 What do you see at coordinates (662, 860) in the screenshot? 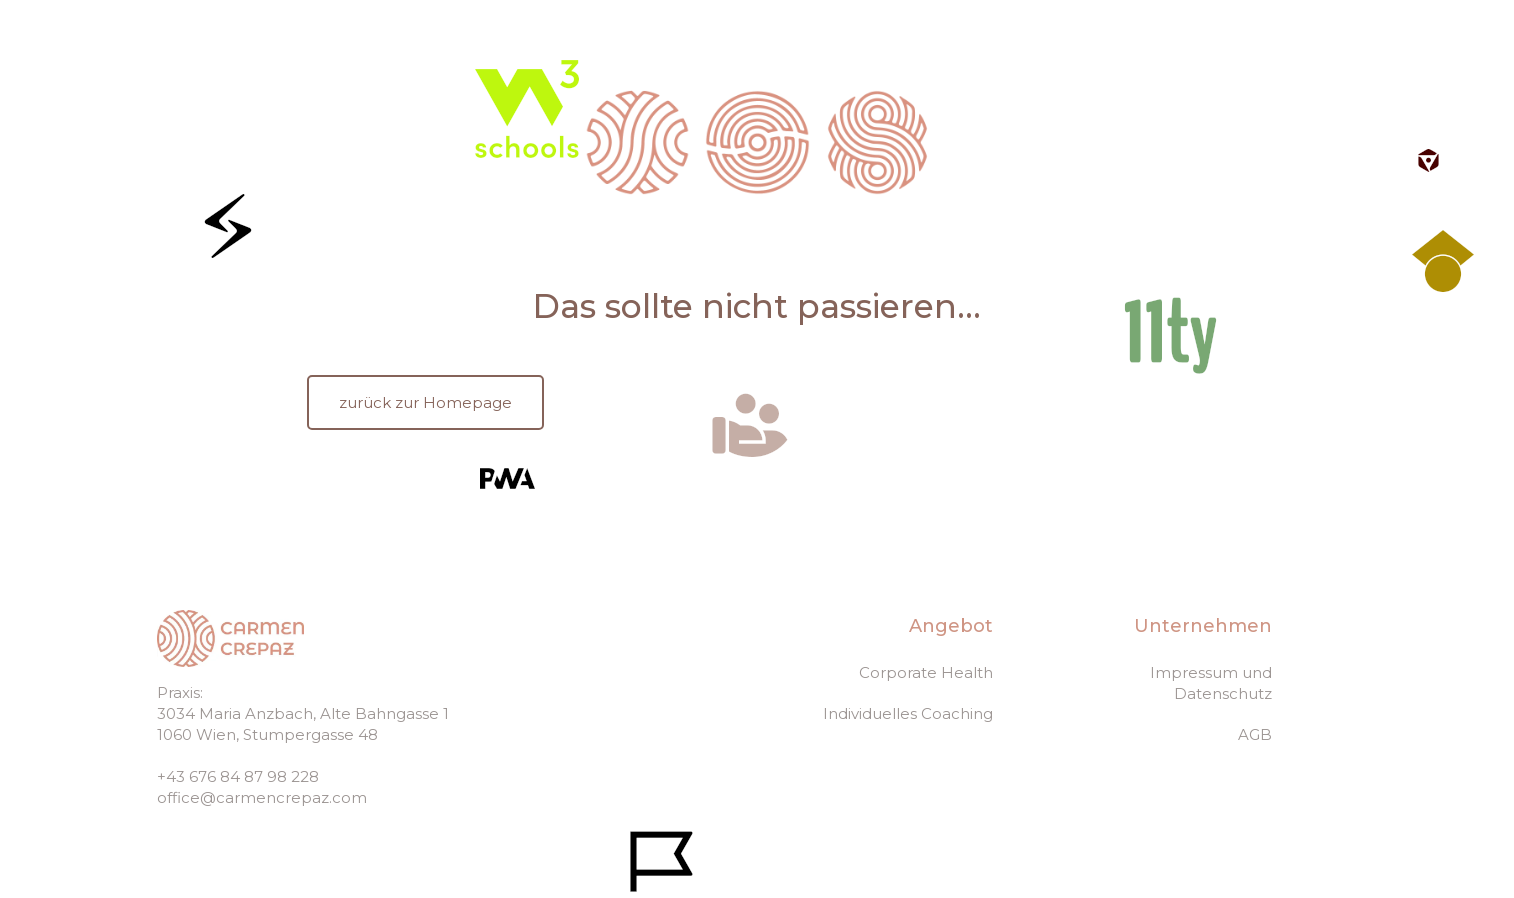
I see `flag or bookmark an item` at bounding box center [662, 860].